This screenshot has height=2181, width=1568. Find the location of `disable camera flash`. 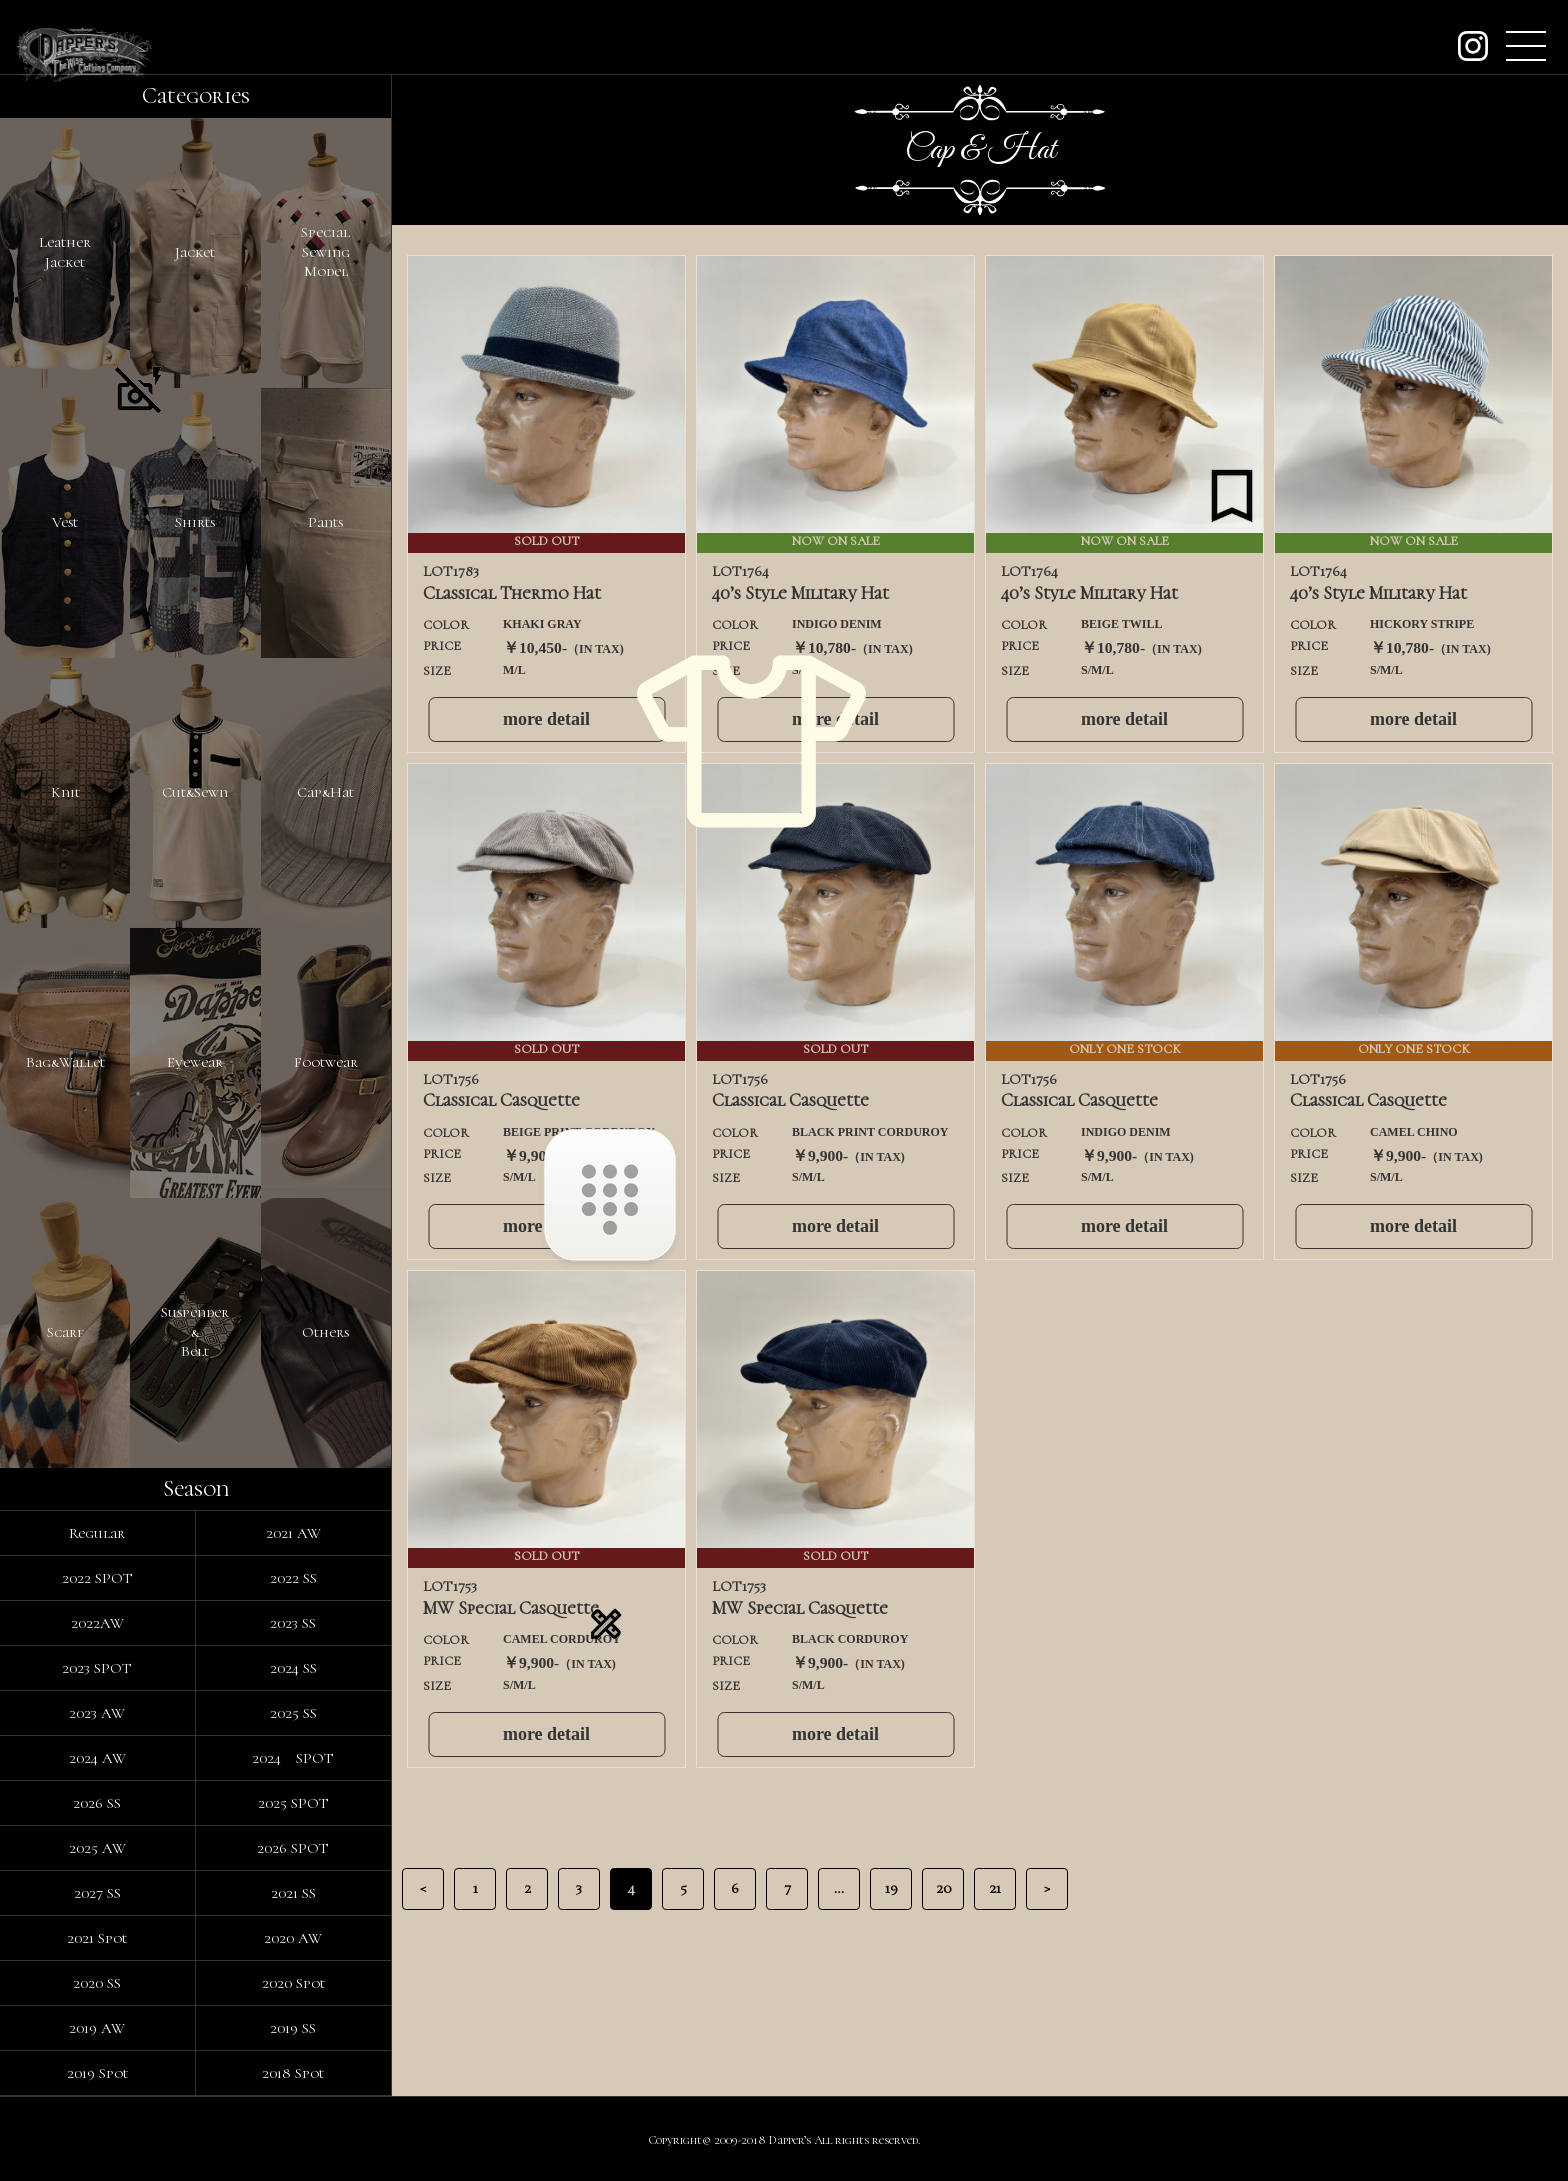

disable camera flash is located at coordinates (139, 388).